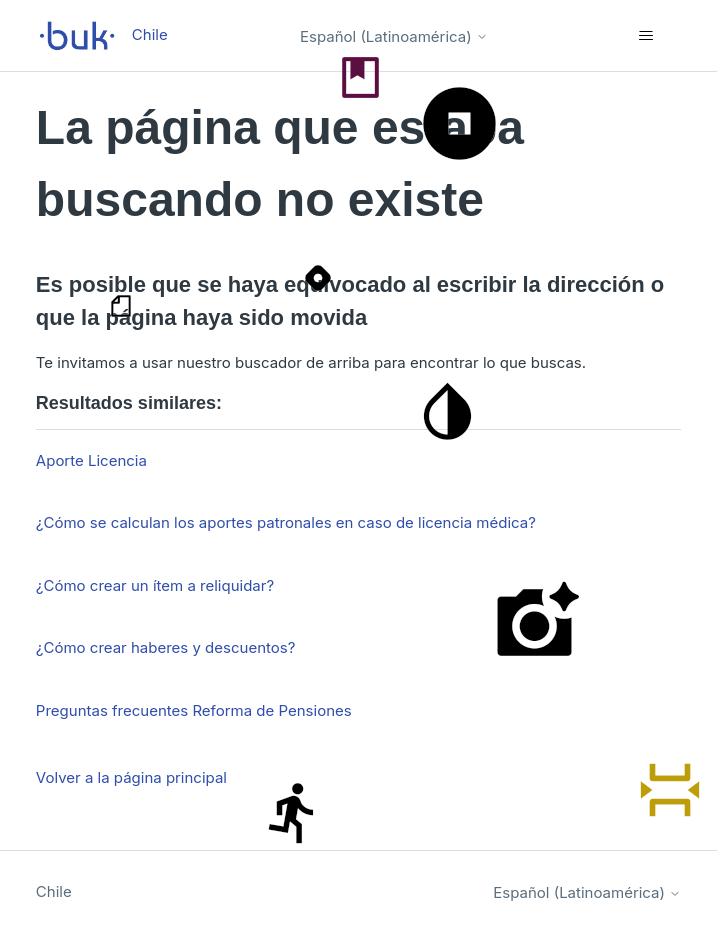 Image resolution: width=717 pixels, height=933 pixels. Describe the element at coordinates (534, 622) in the screenshot. I see `access AI-powered camera features` at that location.